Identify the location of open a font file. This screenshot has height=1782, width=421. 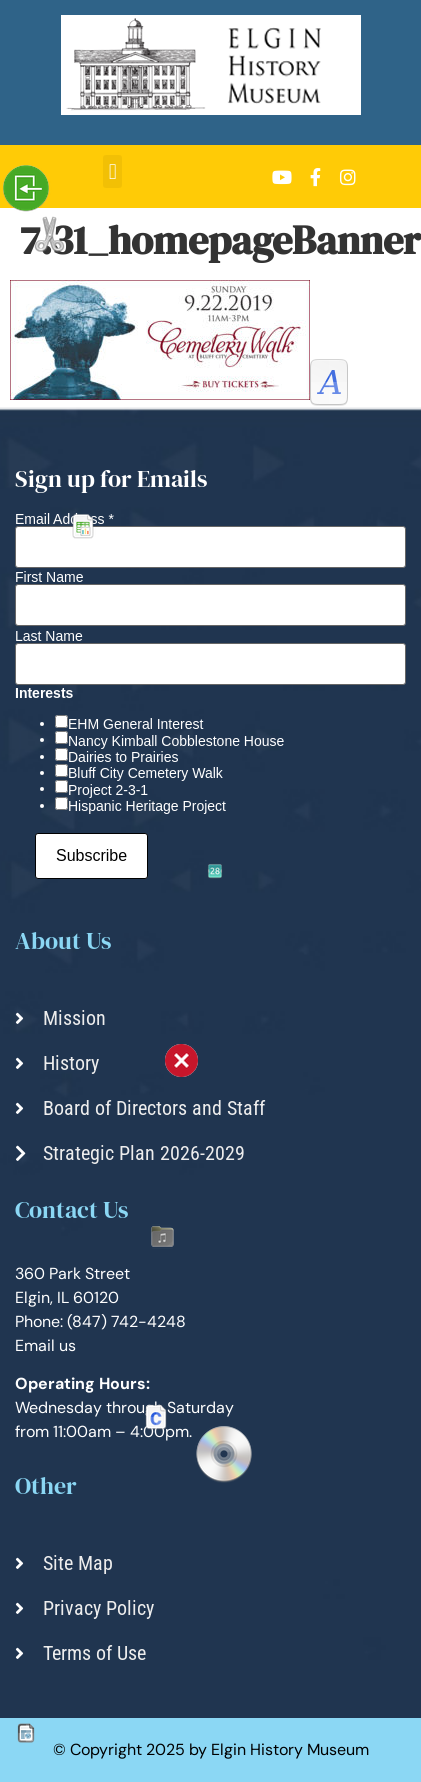
(329, 382).